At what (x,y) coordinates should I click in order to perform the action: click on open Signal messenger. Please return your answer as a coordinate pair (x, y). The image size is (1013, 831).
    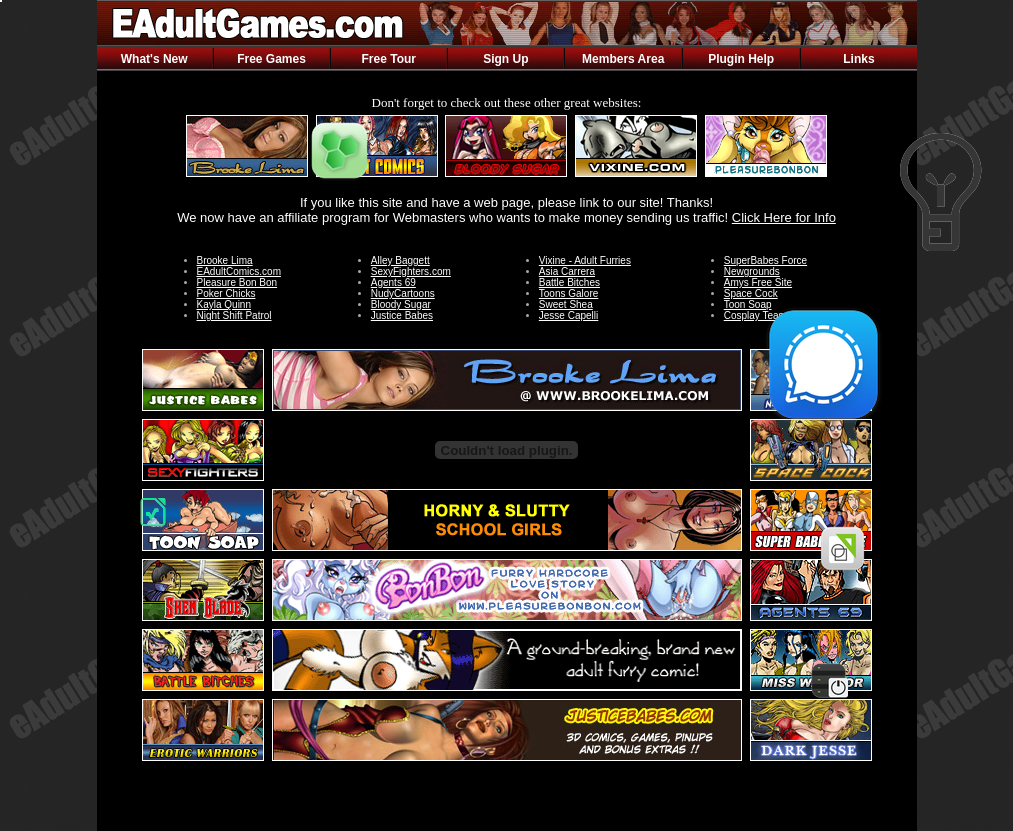
    Looking at the image, I should click on (823, 364).